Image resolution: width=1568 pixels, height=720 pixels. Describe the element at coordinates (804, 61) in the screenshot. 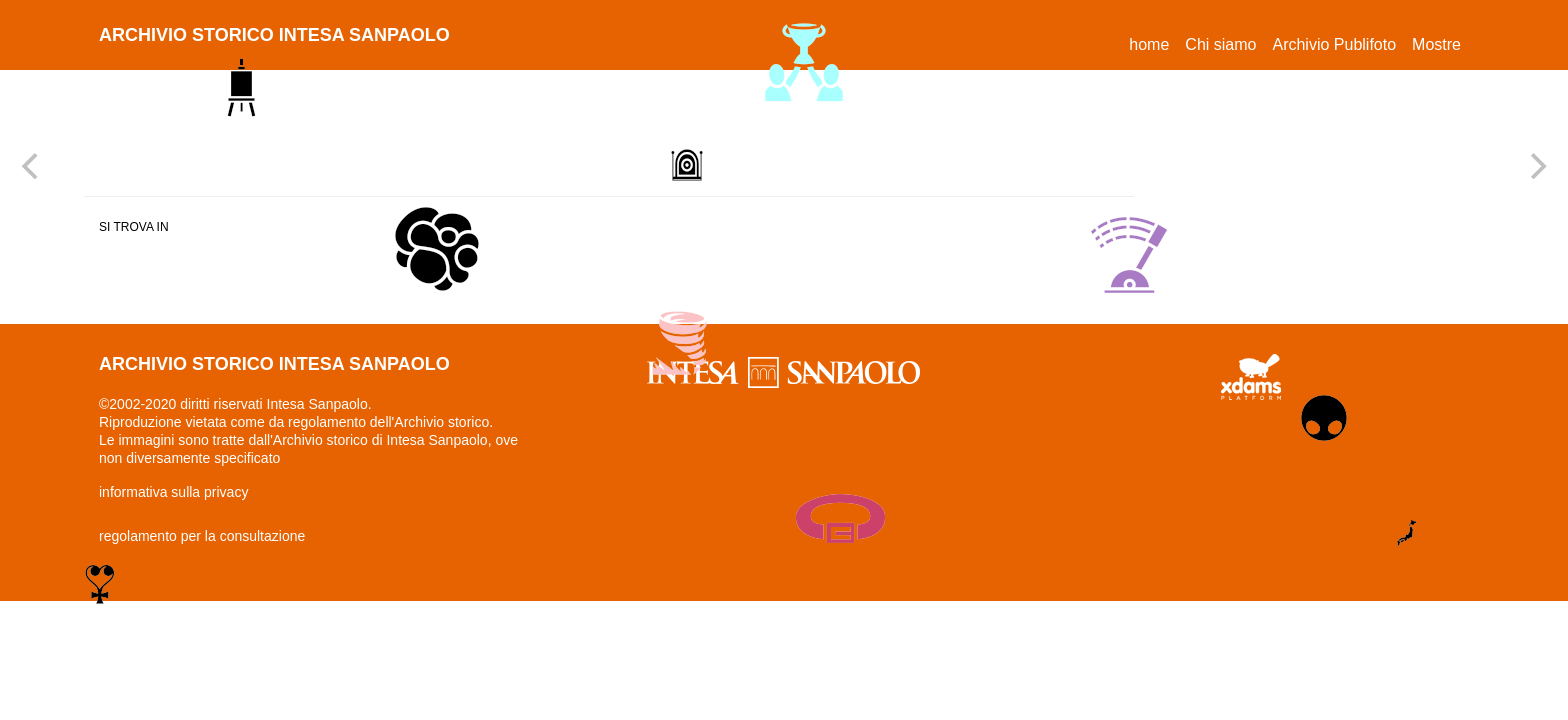

I see `view champions or tournament winners` at that location.